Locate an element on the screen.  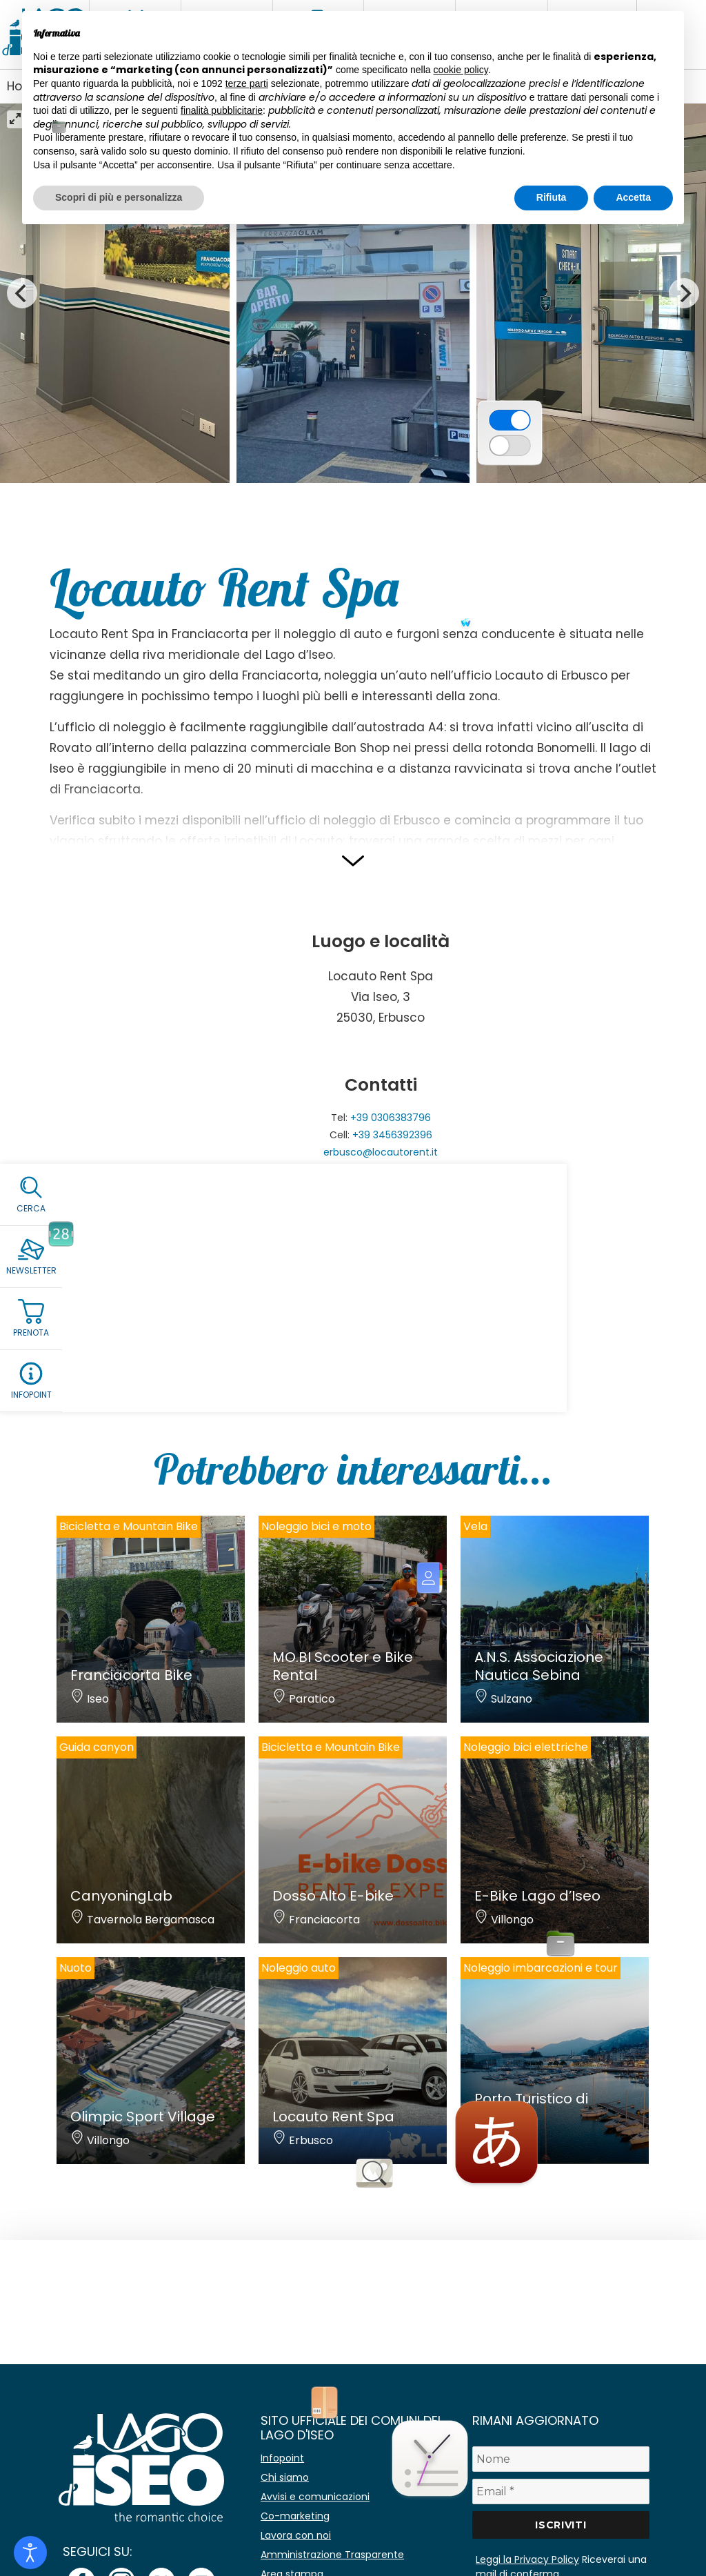
open system tweaks or settings customization is located at coordinates (510, 433).